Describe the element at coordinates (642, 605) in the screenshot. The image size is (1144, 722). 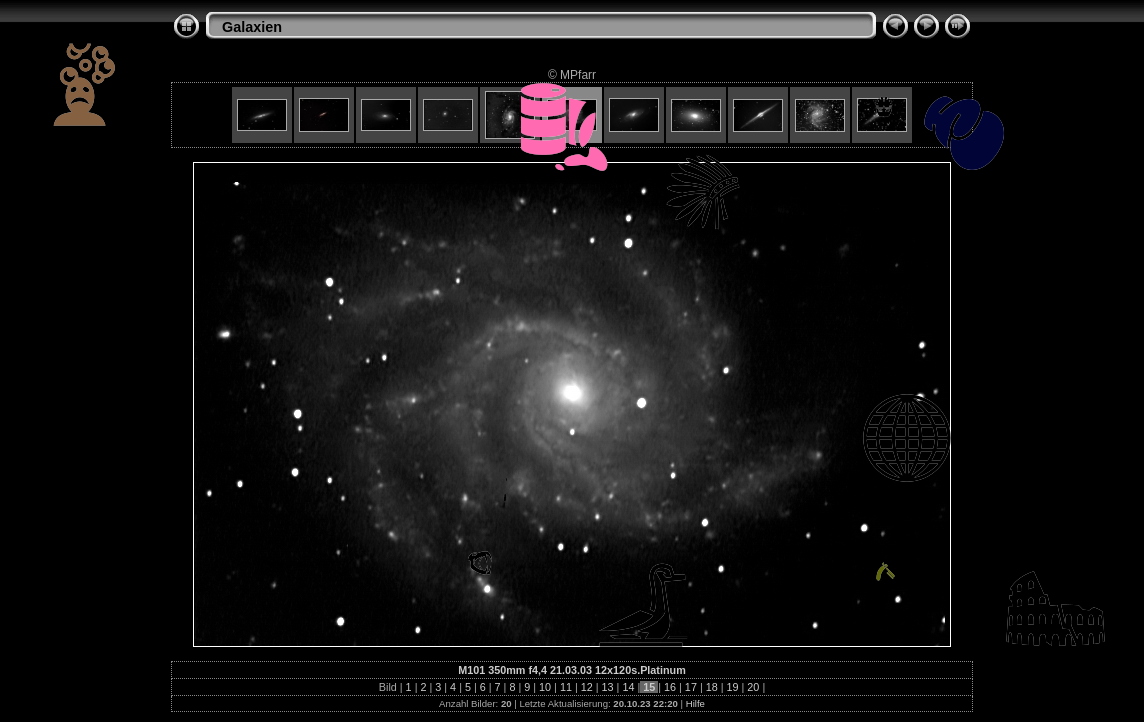
I see `canadian goose character or wildlife element` at that location.